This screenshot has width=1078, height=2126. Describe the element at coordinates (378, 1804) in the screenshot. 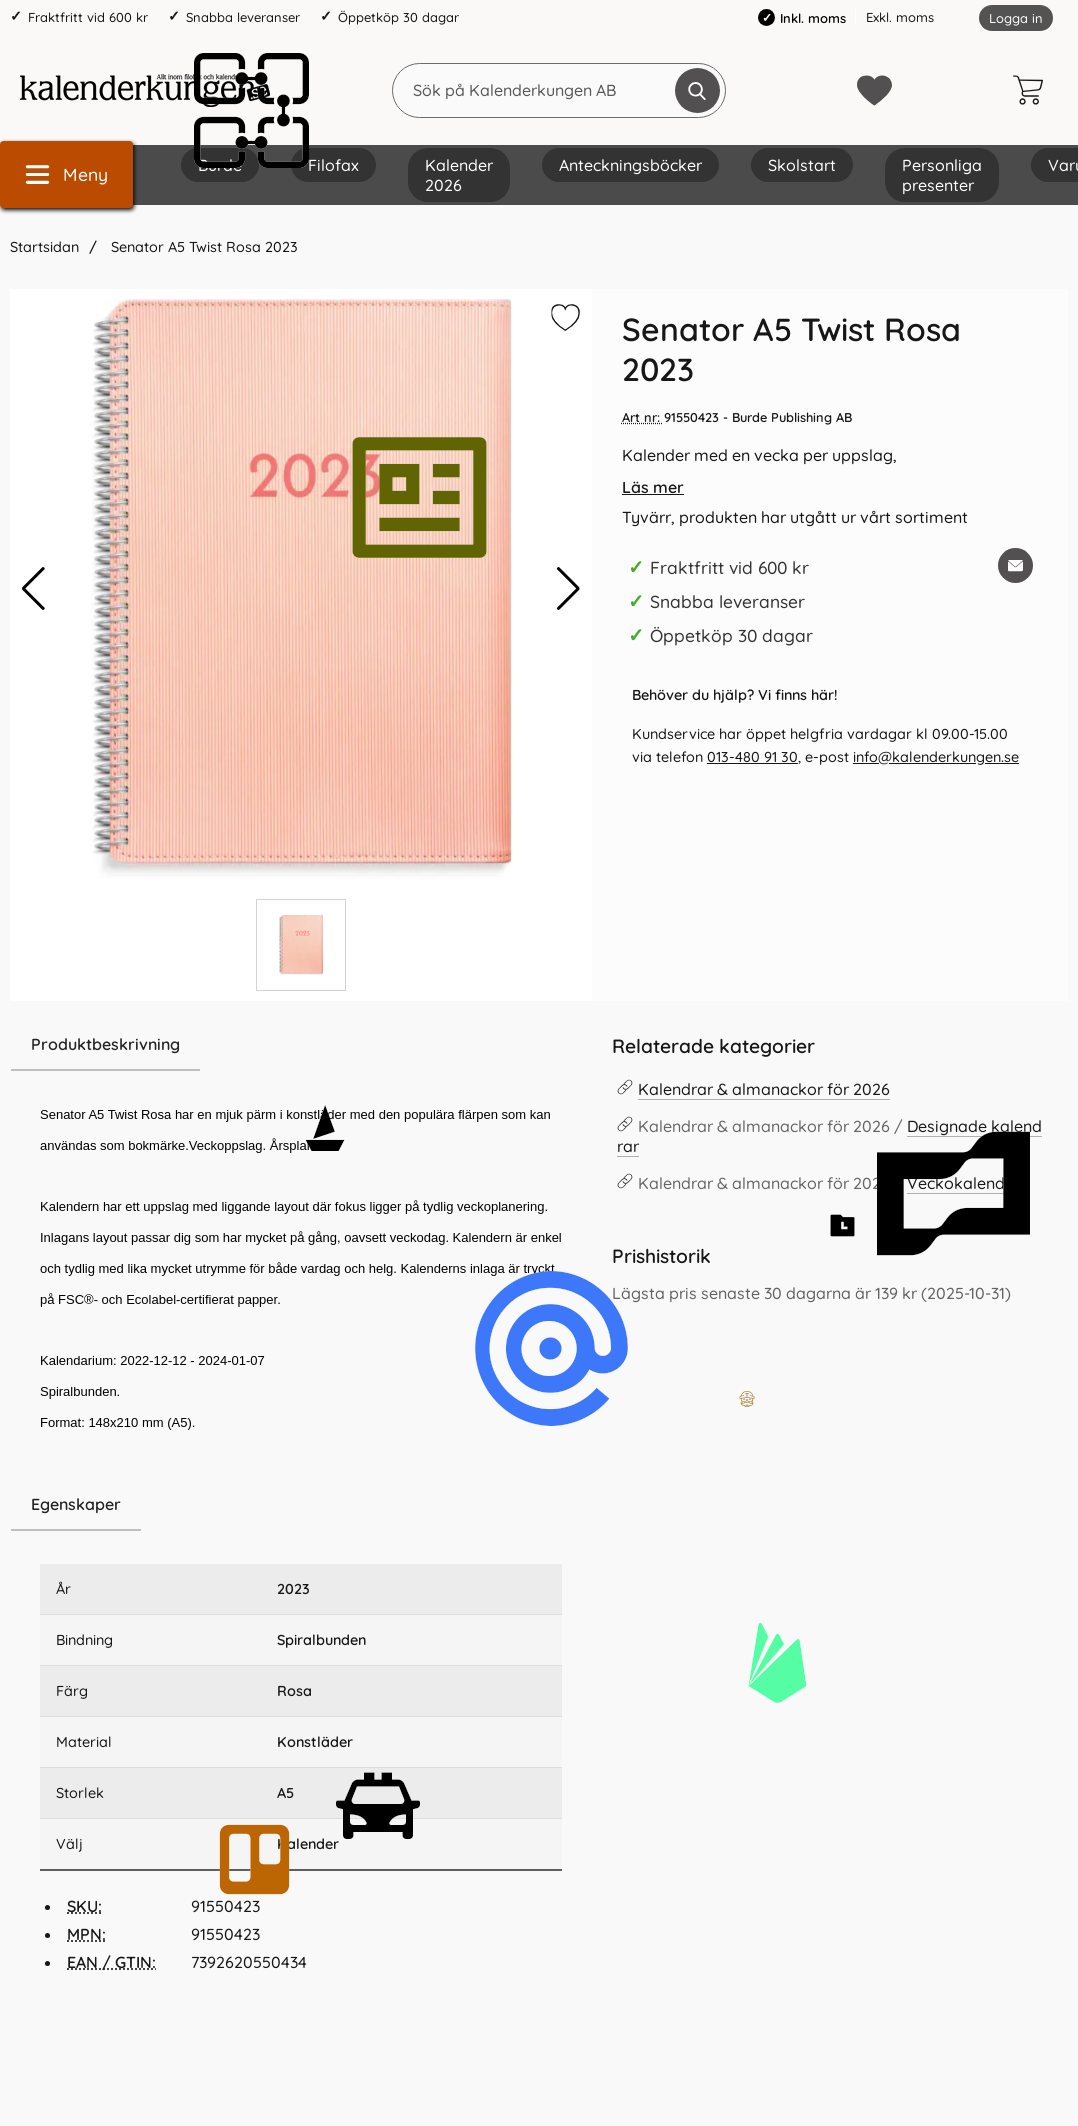

I see `view nearby police stations or services` at that location.